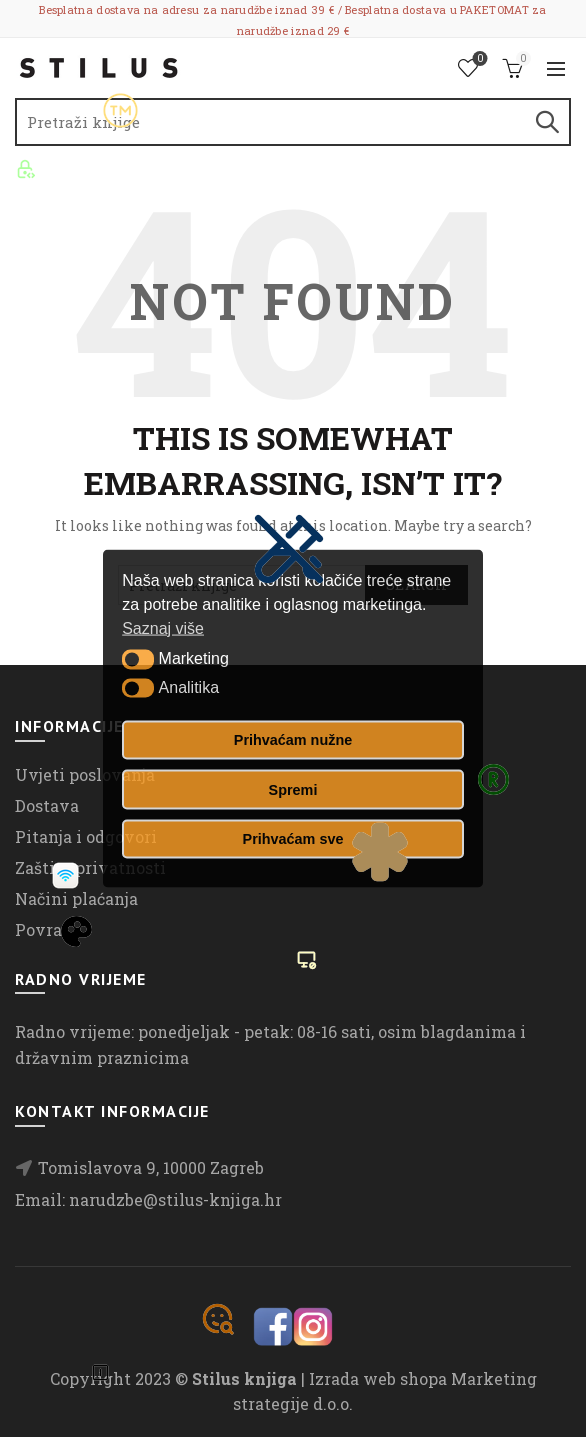 This screenshot has width=586, height=1437. What do you see at coordinates (306, 959) in the screenshot?
I see `cancel or disconnect desktop device` at bounding box center [306, 959].